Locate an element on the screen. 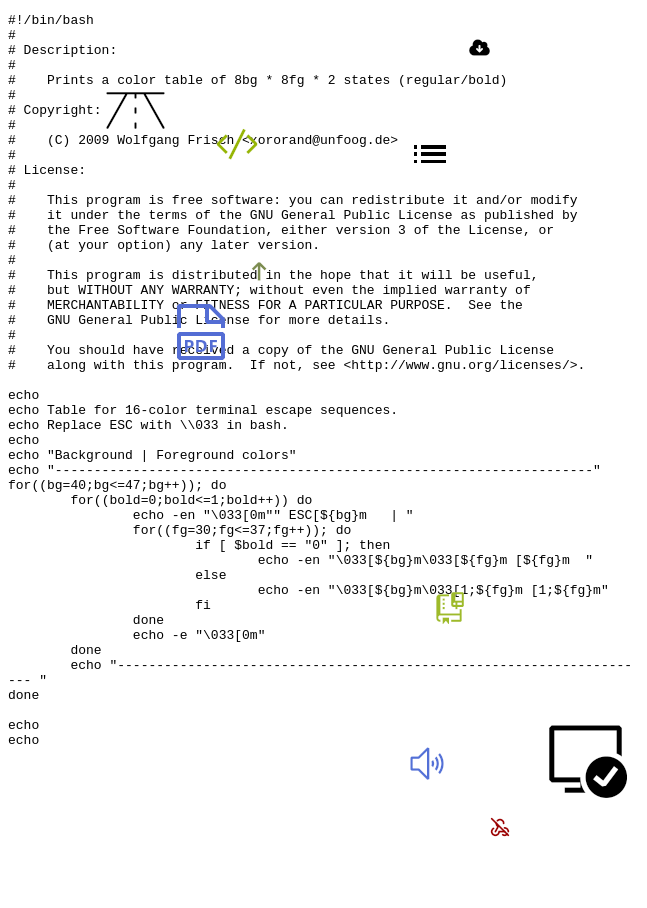 The width and height of the screenshot is (647, 908). unmute audio or restore sound is located at coordinates (427, 764).